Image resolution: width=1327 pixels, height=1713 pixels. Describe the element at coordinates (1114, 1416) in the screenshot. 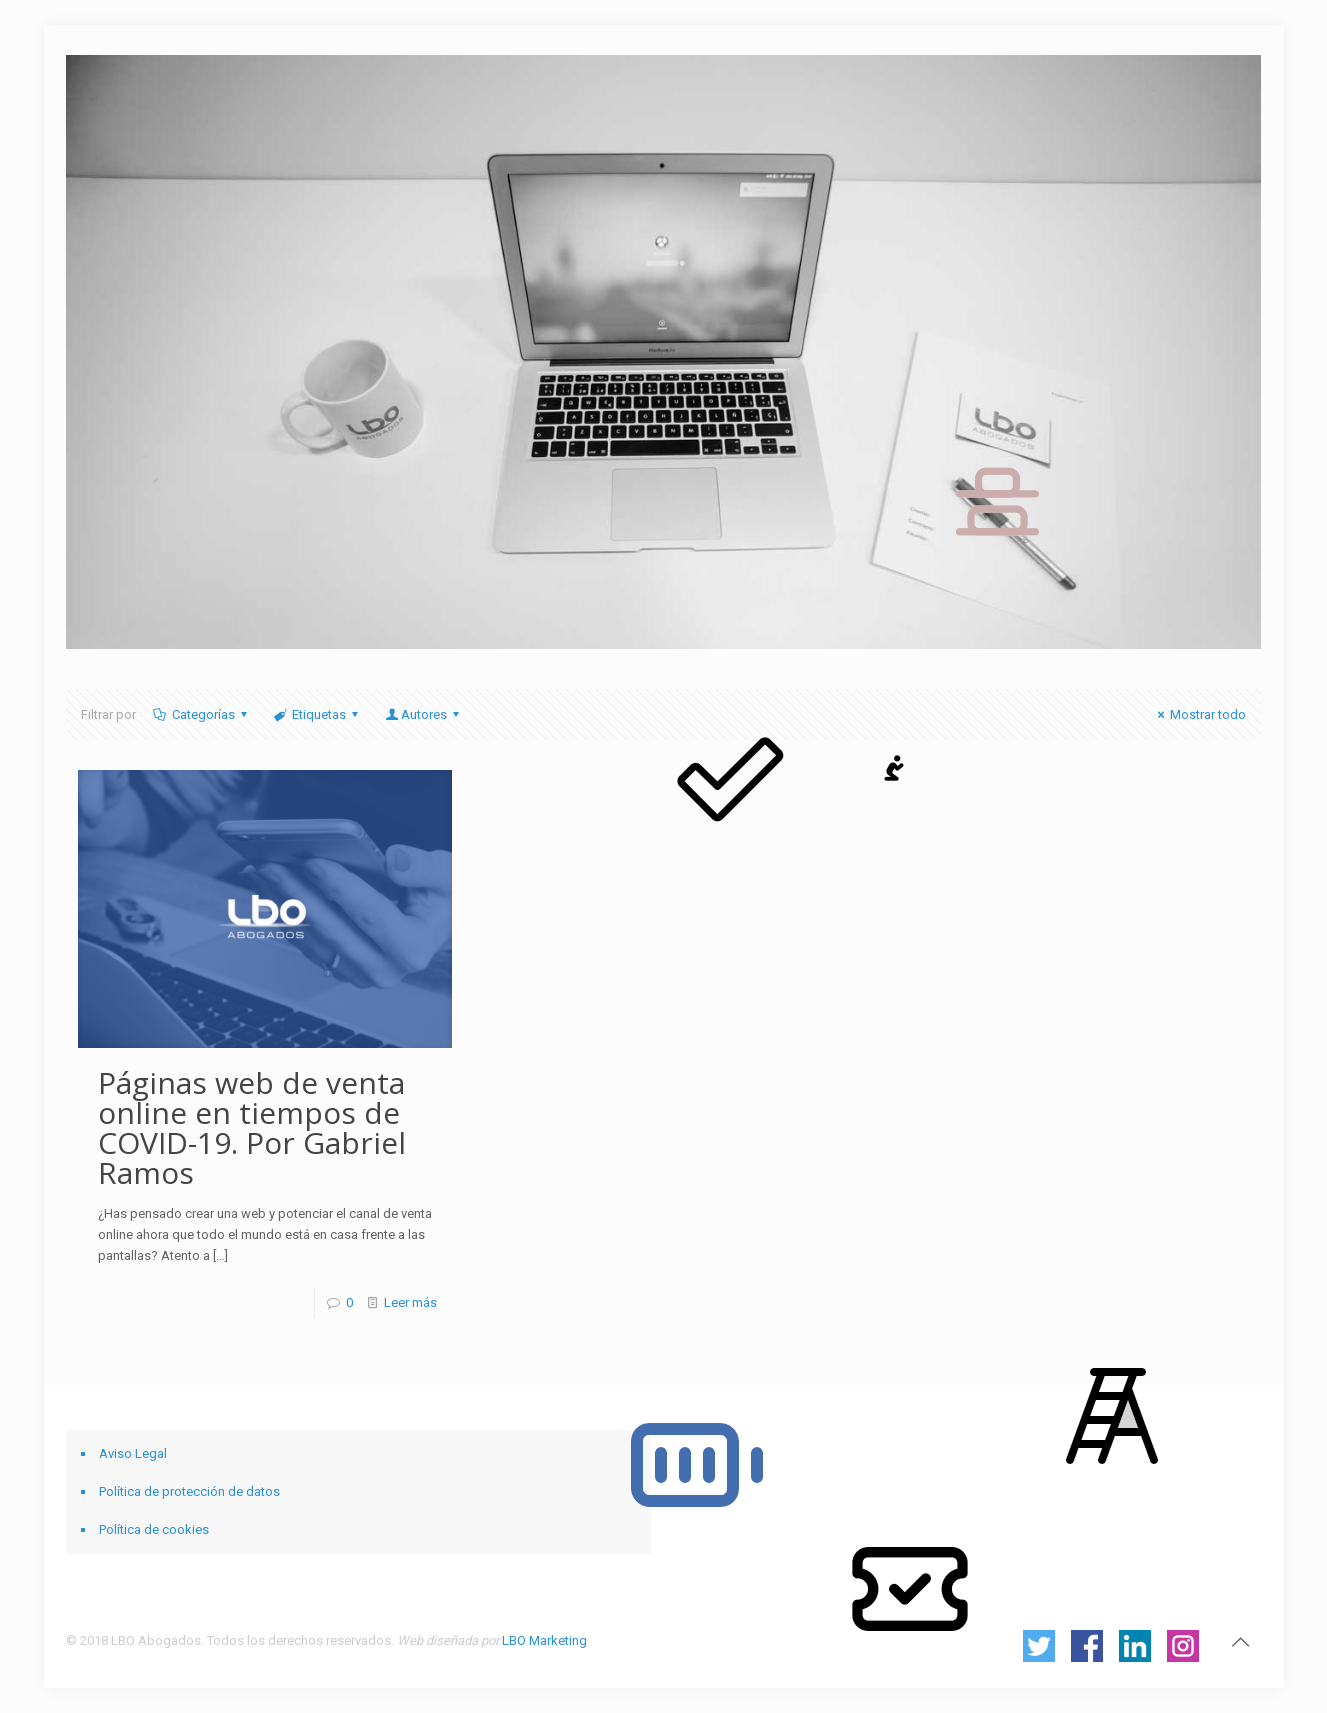

I see `access tools or equipment section` at that location.